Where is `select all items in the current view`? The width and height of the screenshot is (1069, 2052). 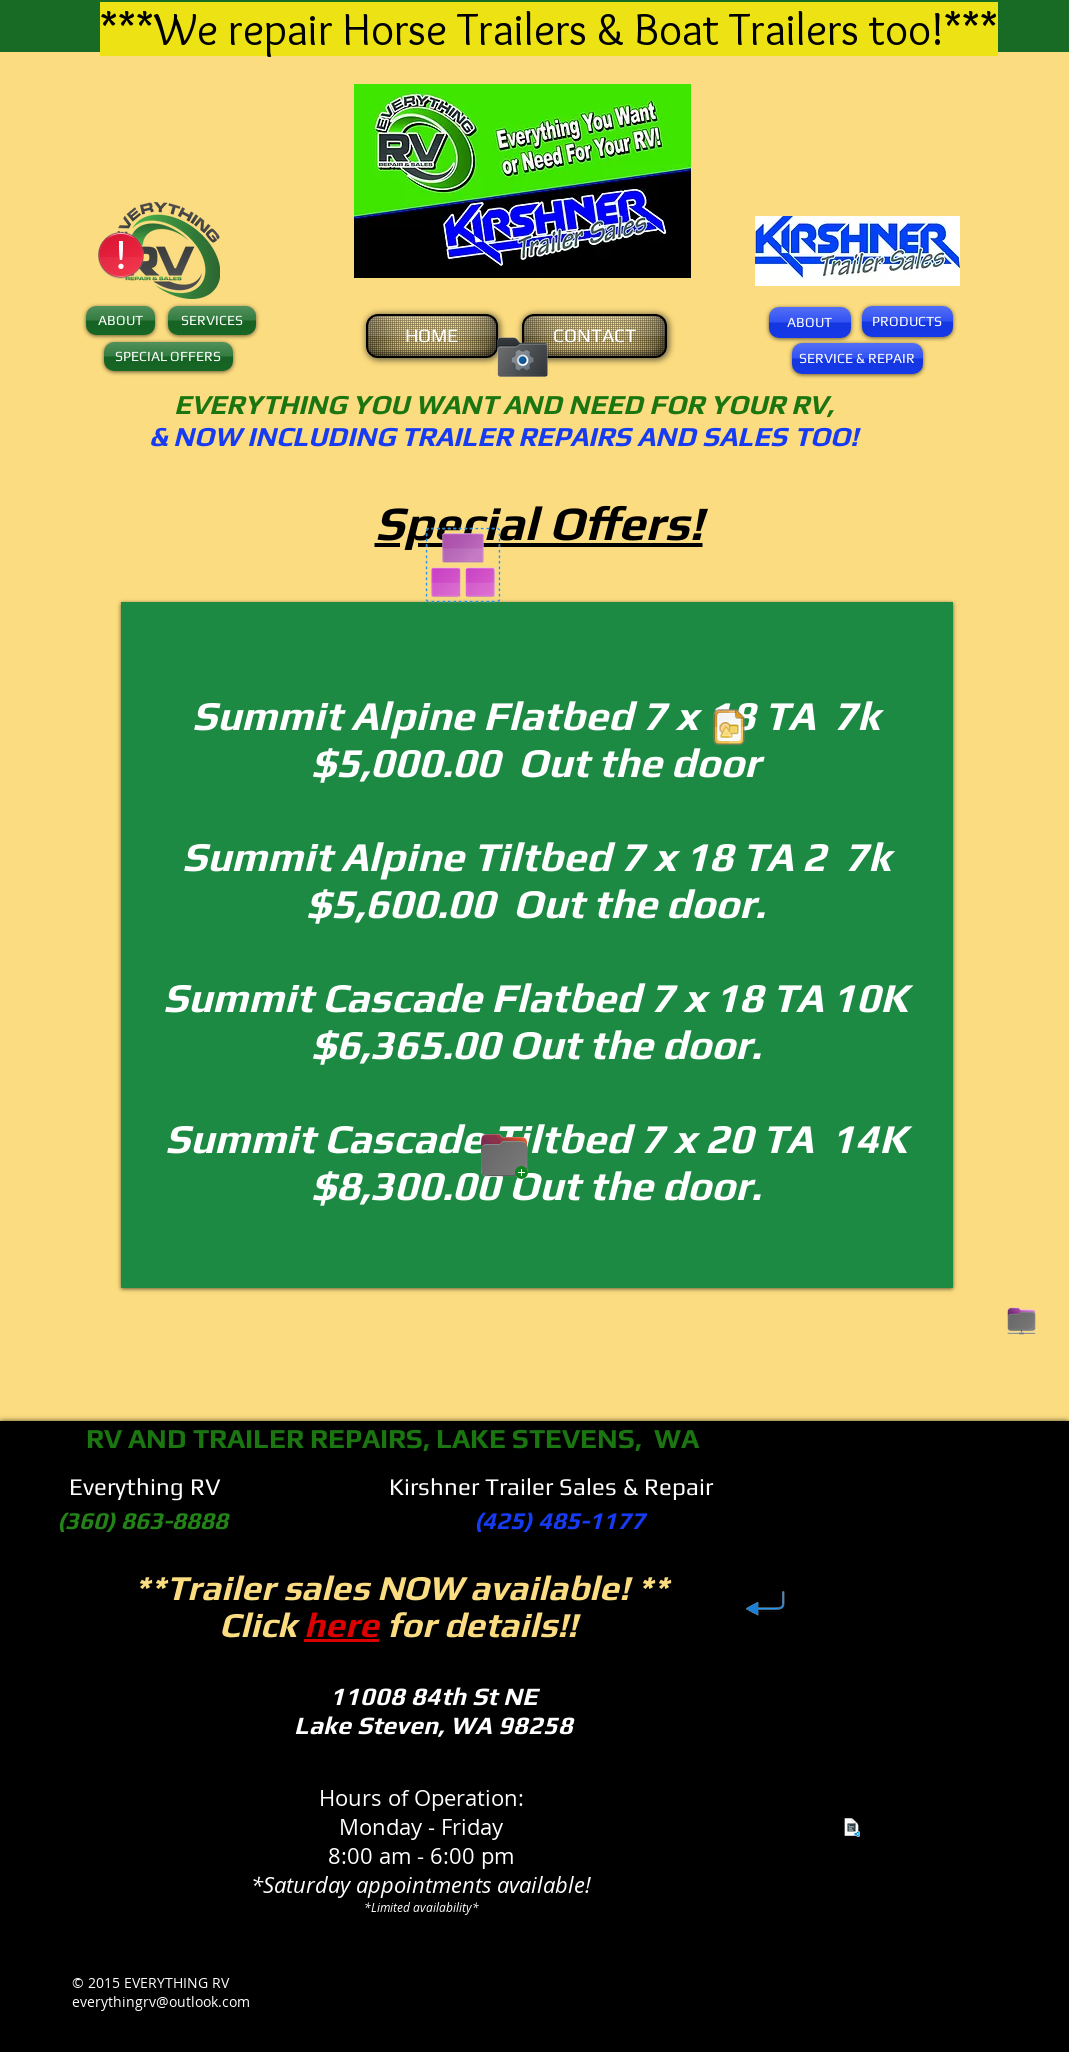 select all items in the current view is located at coordinates (463, 565).